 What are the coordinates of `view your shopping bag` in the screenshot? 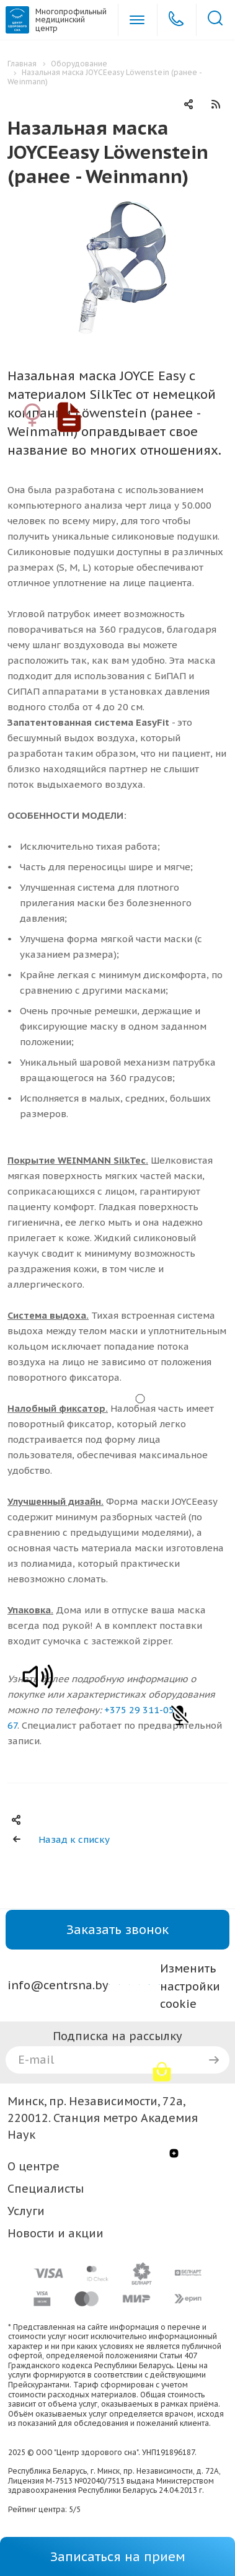 It's located at (162, 2072).